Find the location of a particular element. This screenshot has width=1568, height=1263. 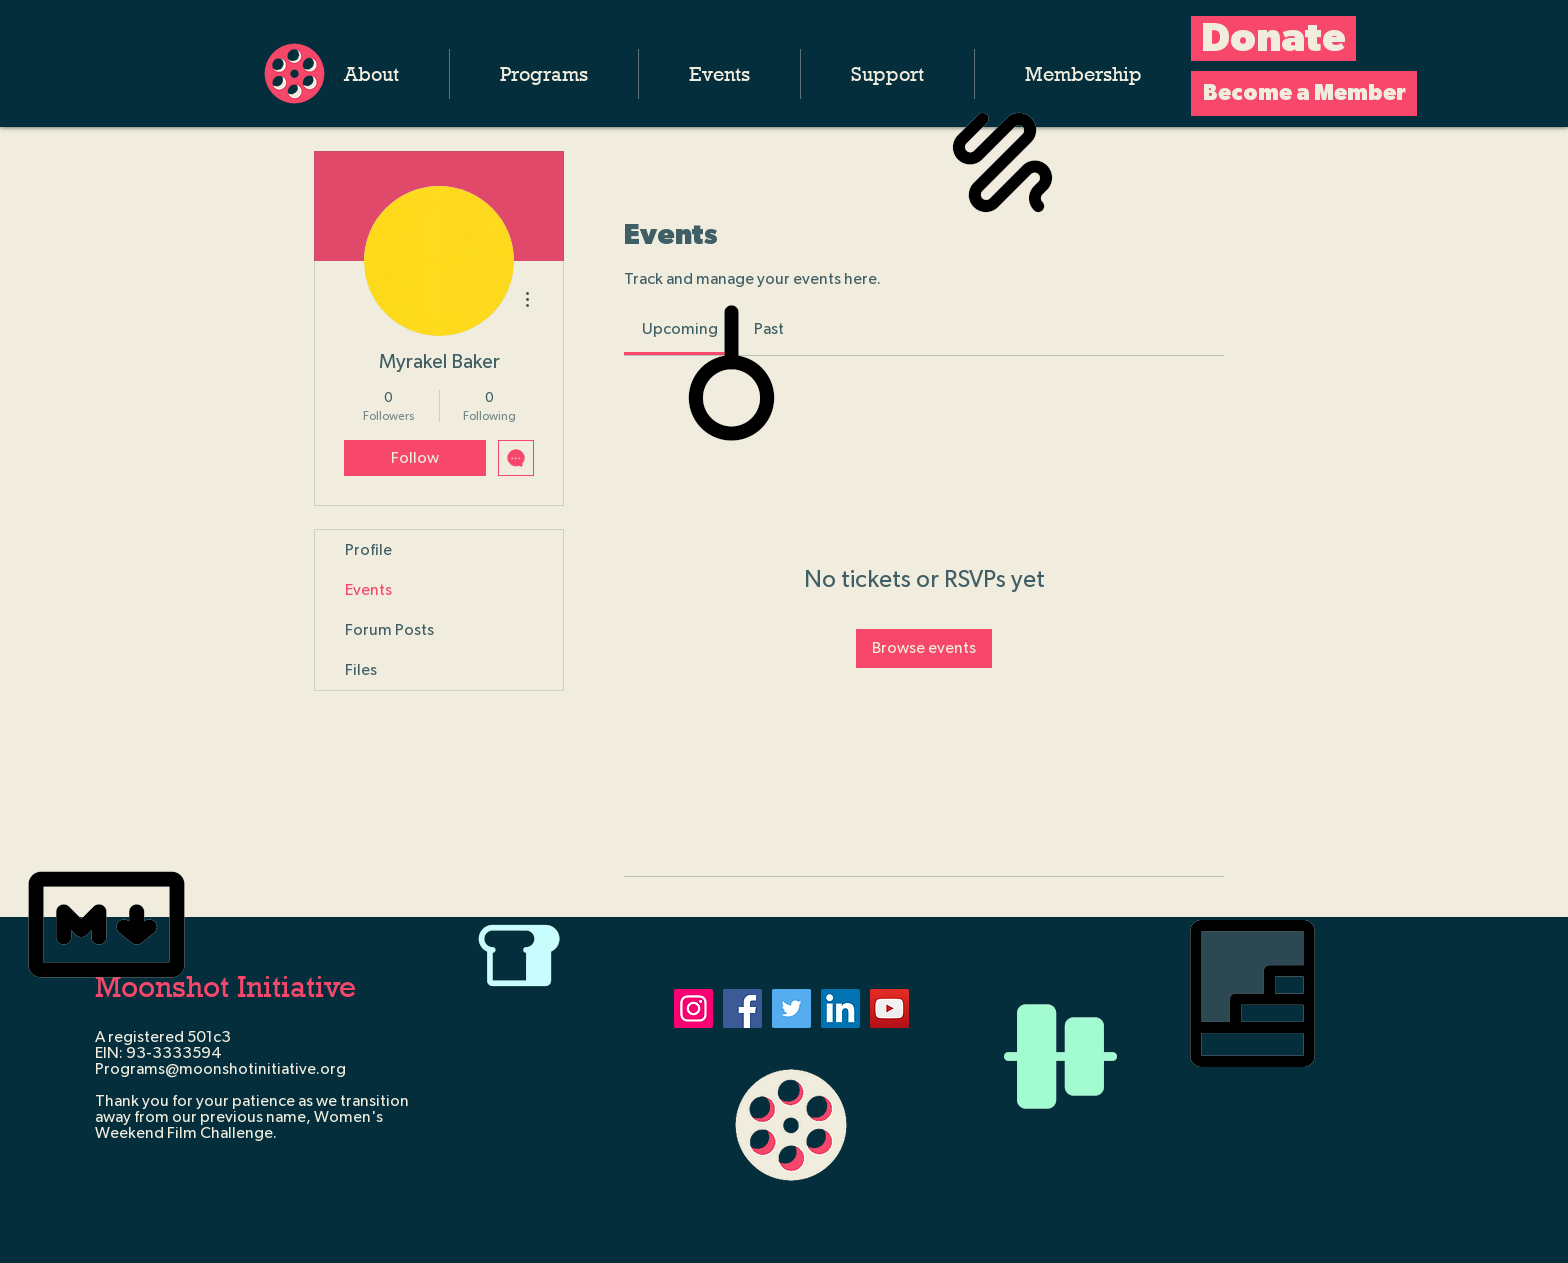

align selected objects to vertical center is located at coordinates (1060, 1056).